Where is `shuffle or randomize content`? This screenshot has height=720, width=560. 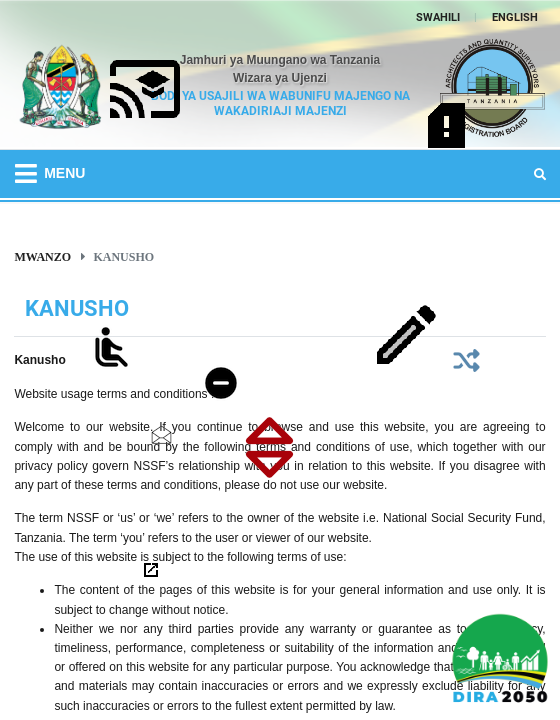 shuffle or randomize content is located at coordinates (466, 360).